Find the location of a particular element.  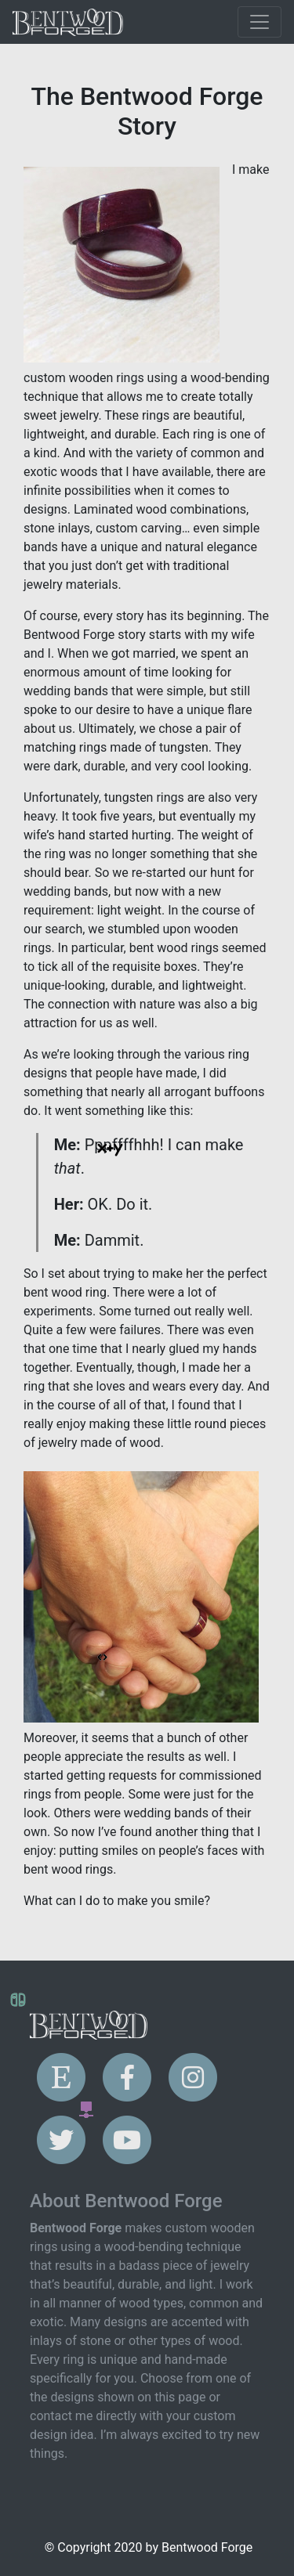

access nintendo switch gaming features is located at coordinates (18, 2000).